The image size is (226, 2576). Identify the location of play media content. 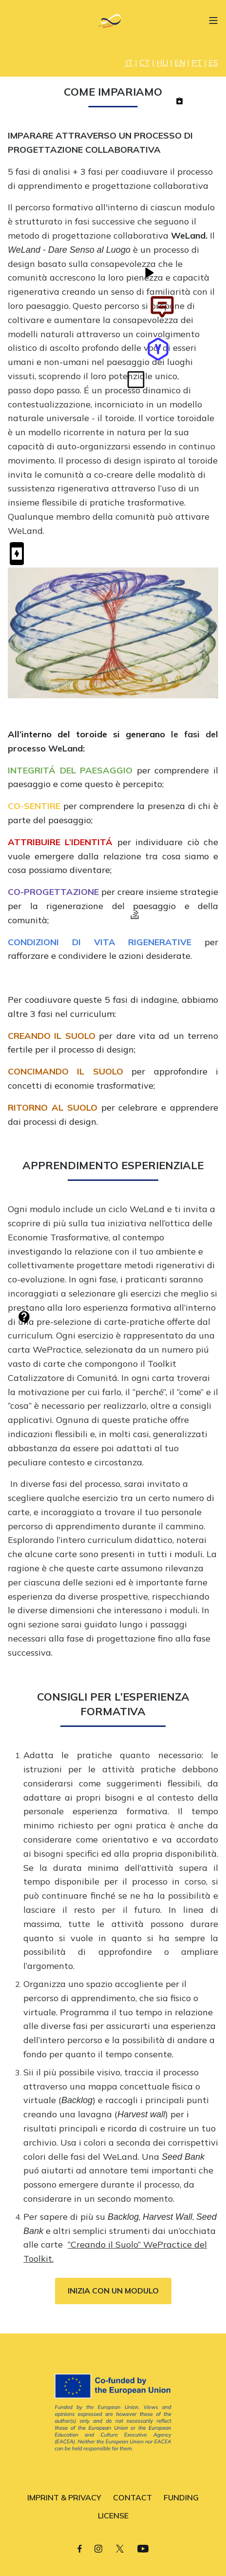
(149, 273).